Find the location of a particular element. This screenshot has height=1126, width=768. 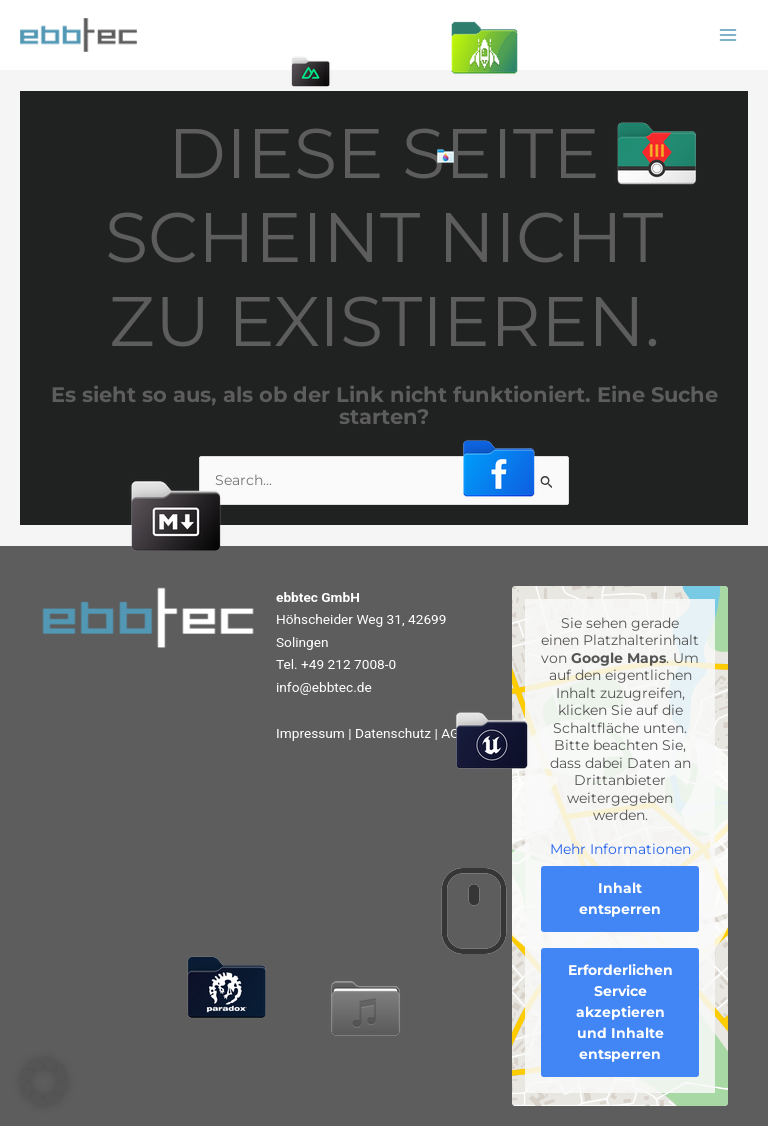

access mouse settings is located at coordinates (474, 911).